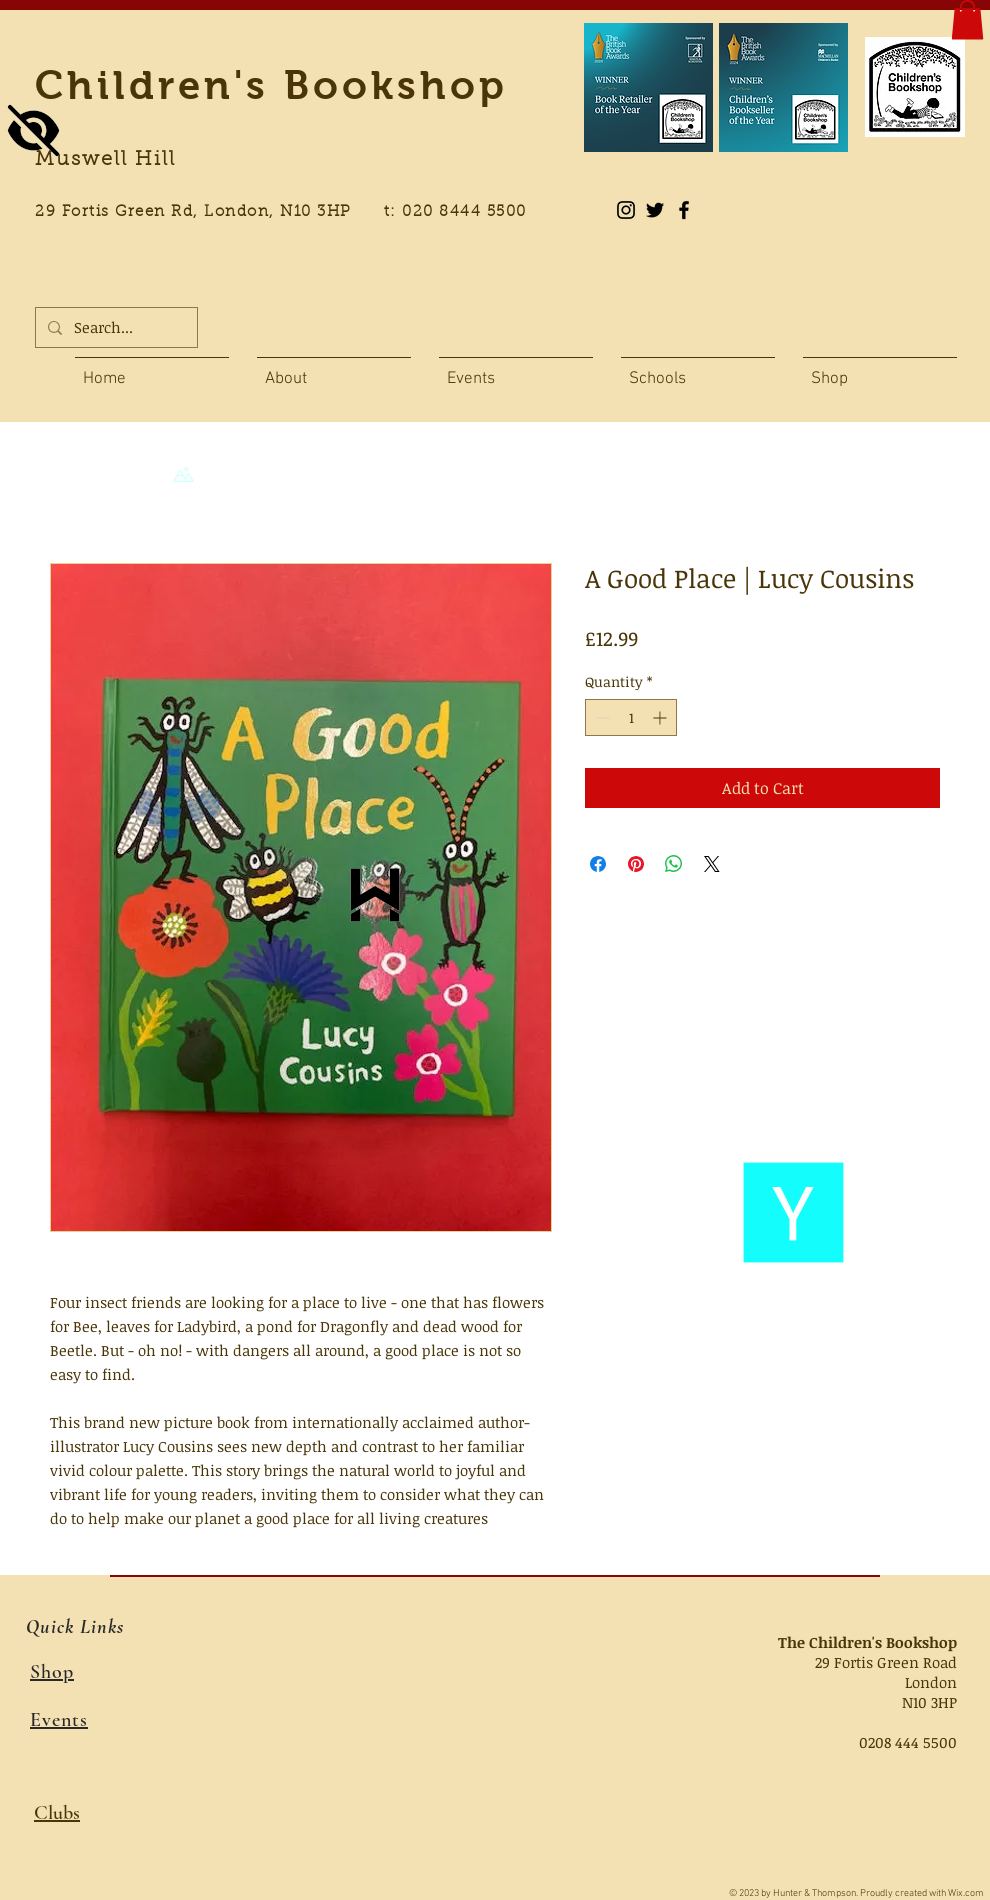 The height and width of the screenshot is (1900, 990). What do you see at coordinates (793, 1212) in the screenshot?
I see `Y Combinator logo` at bounding box center [793, 1212].